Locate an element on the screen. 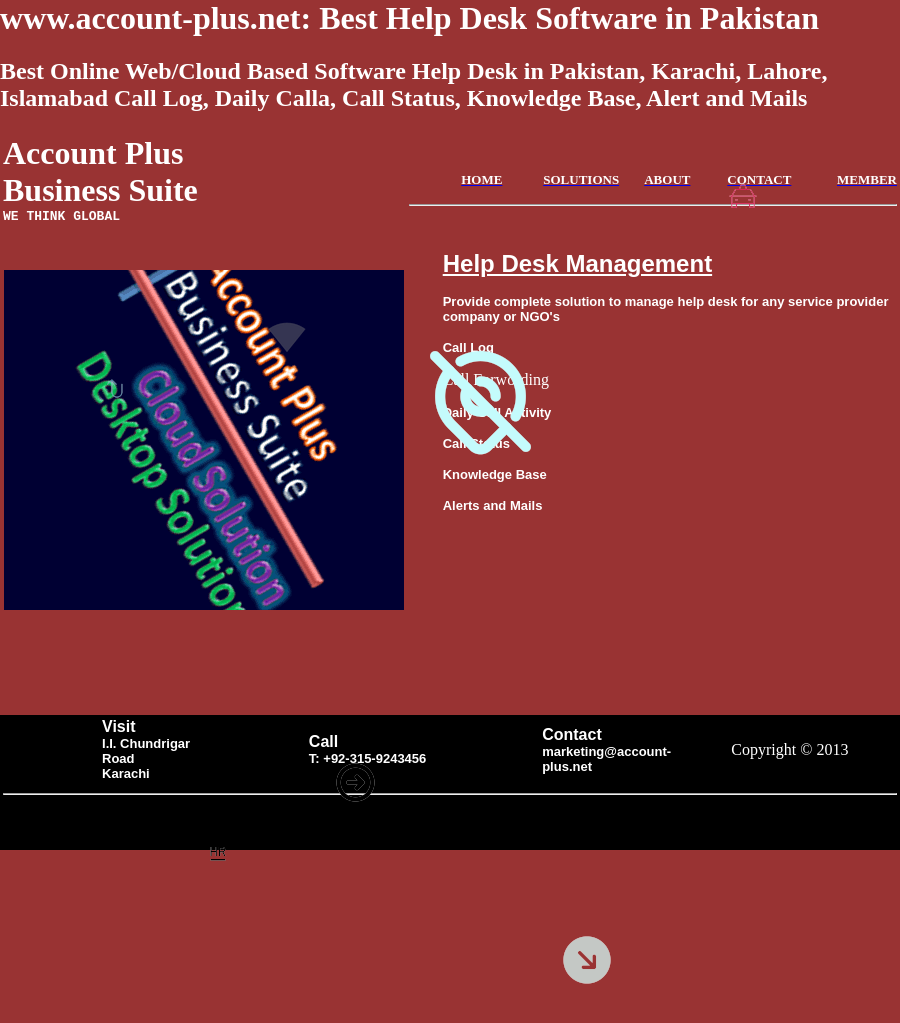  indicates no wifi signal available is located at coordinates (287, 337).